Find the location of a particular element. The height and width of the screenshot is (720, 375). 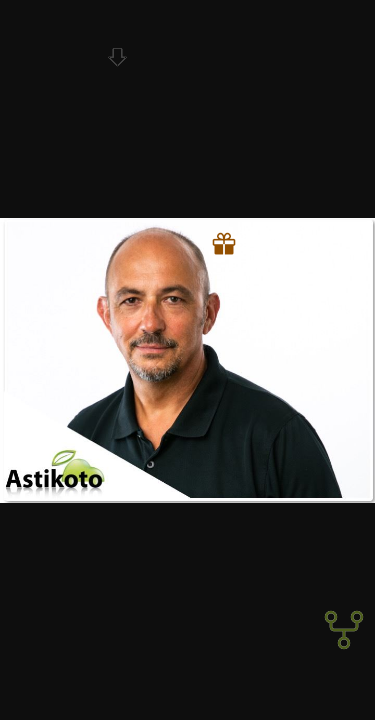

download a file or content is located at coordinates (117, 56).